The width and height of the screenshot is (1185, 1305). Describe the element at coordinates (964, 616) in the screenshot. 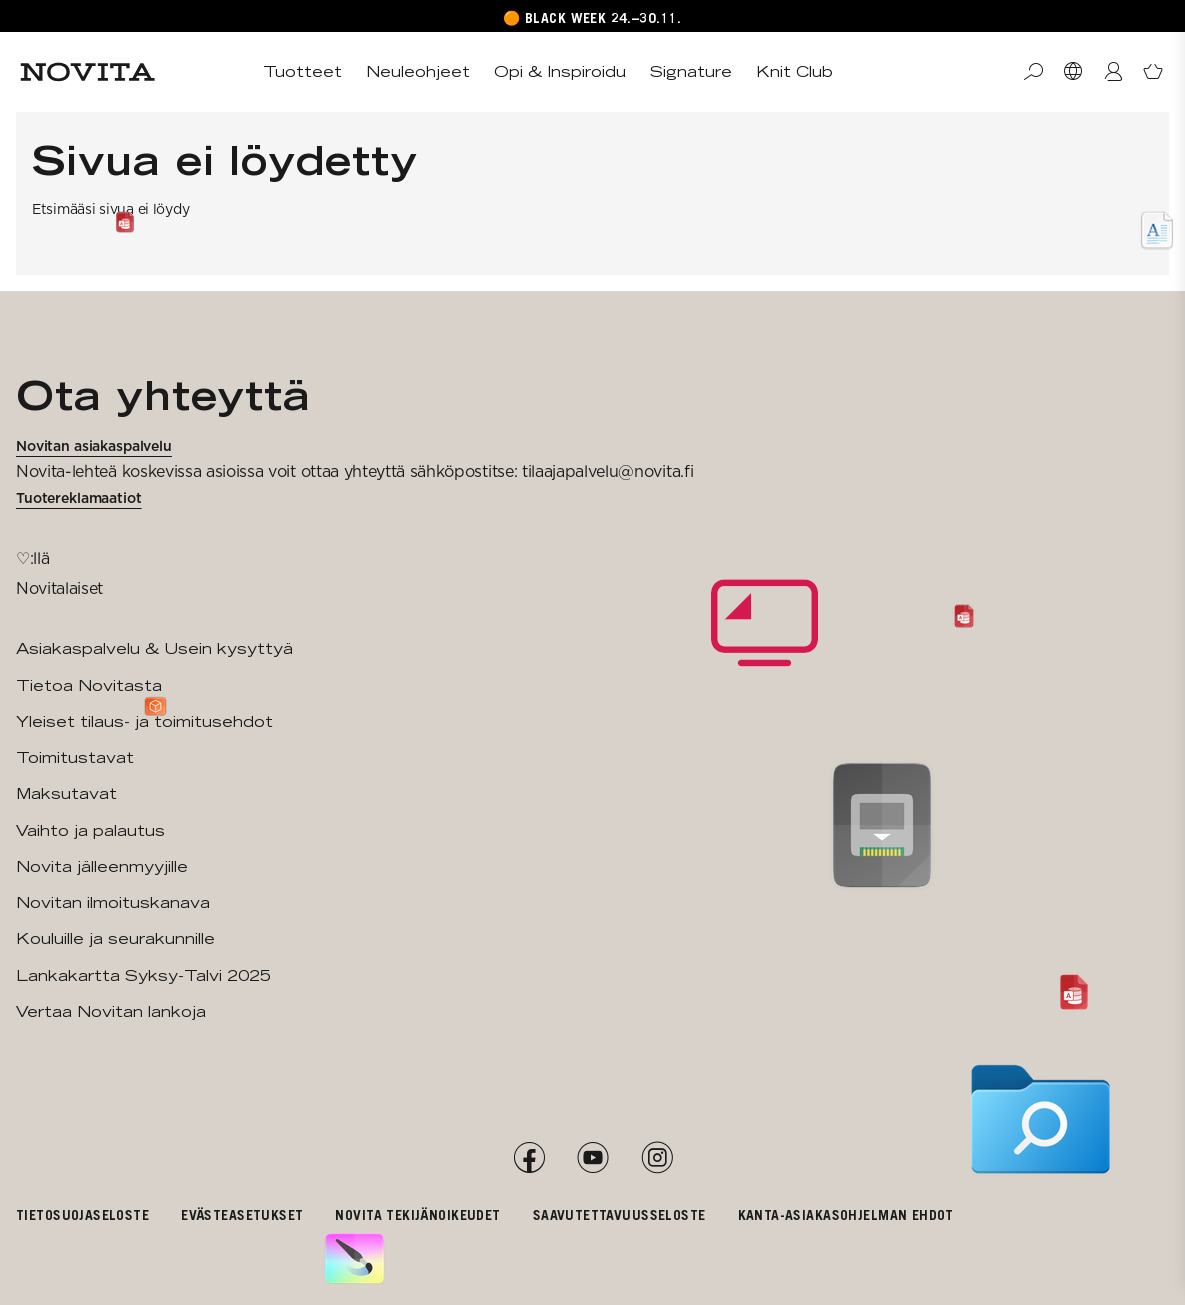

I see `microsoft access database file` at that location.